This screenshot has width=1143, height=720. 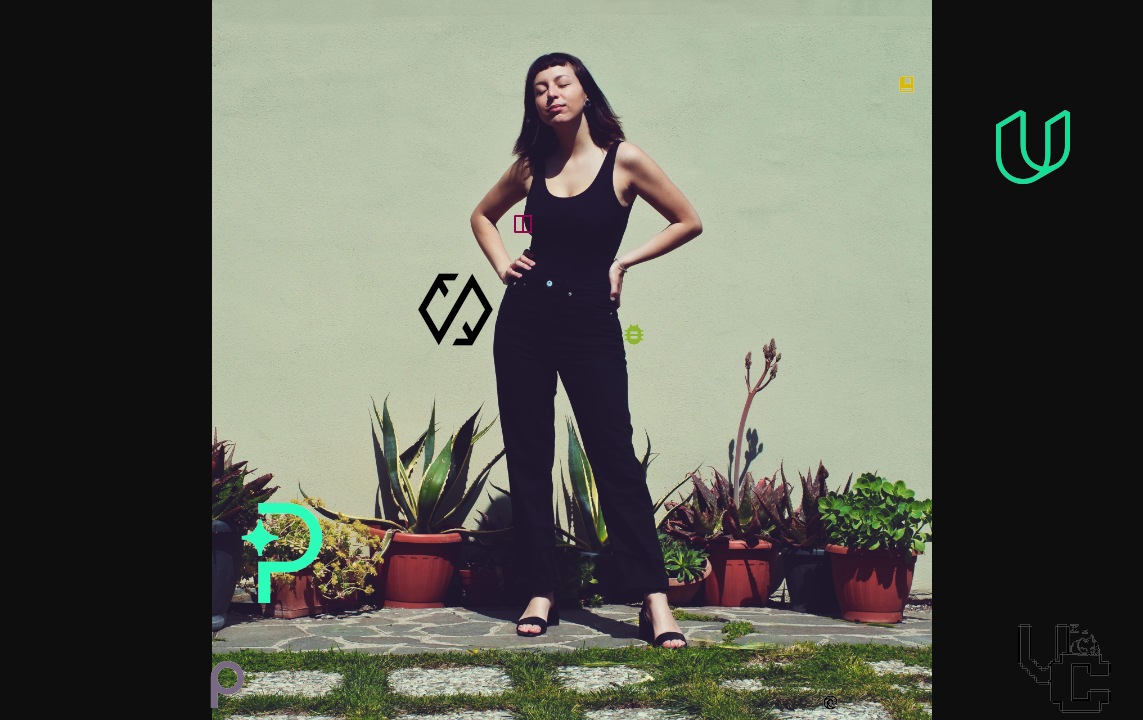 I want to click on open the picsart app, so click(x=227, y=684).